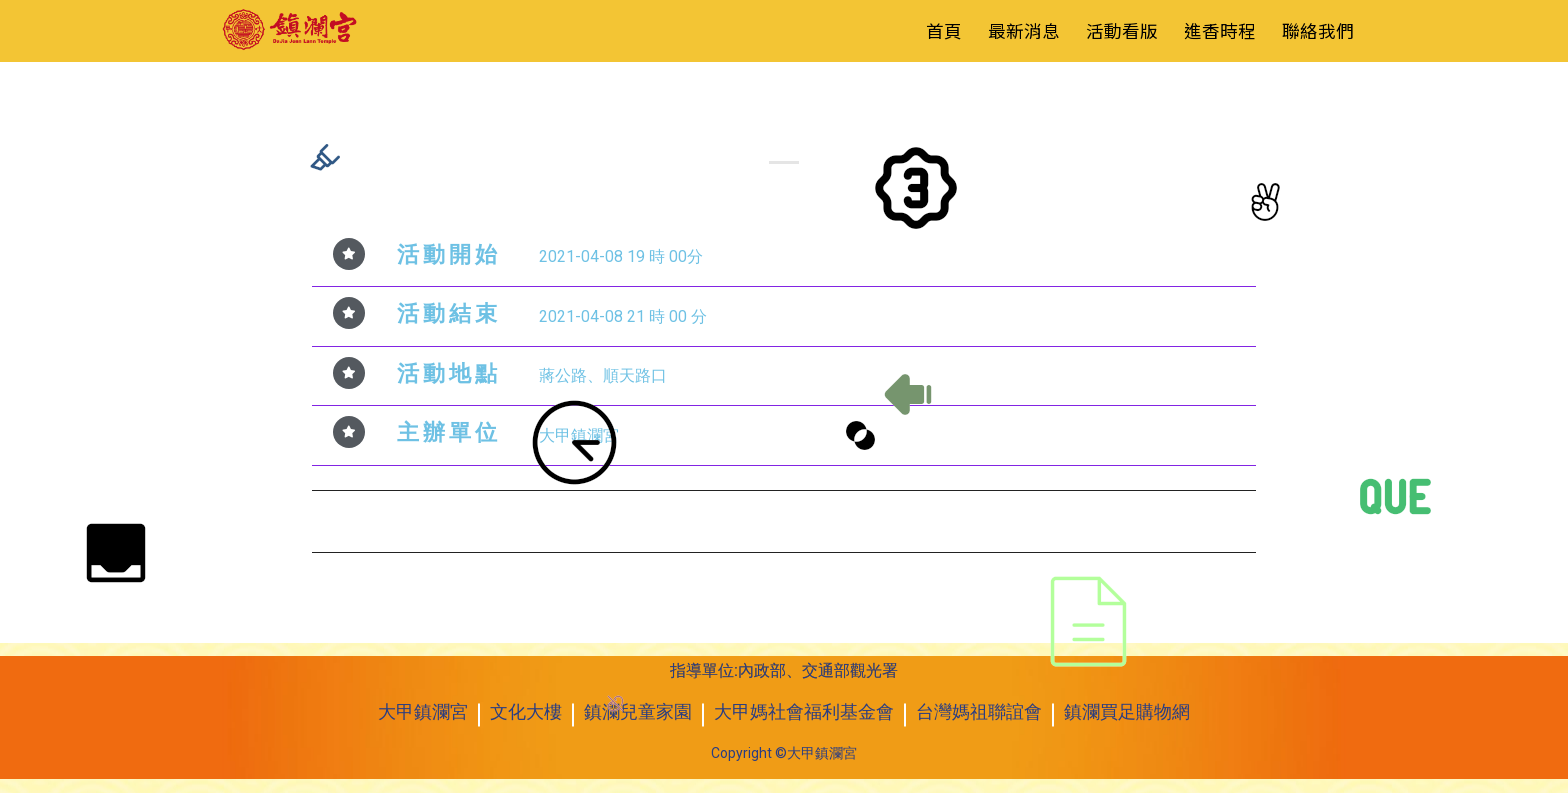  Describe the element at coordinates (324, 158) in the screenshot. I see `highlight or mark selected text` at that location.